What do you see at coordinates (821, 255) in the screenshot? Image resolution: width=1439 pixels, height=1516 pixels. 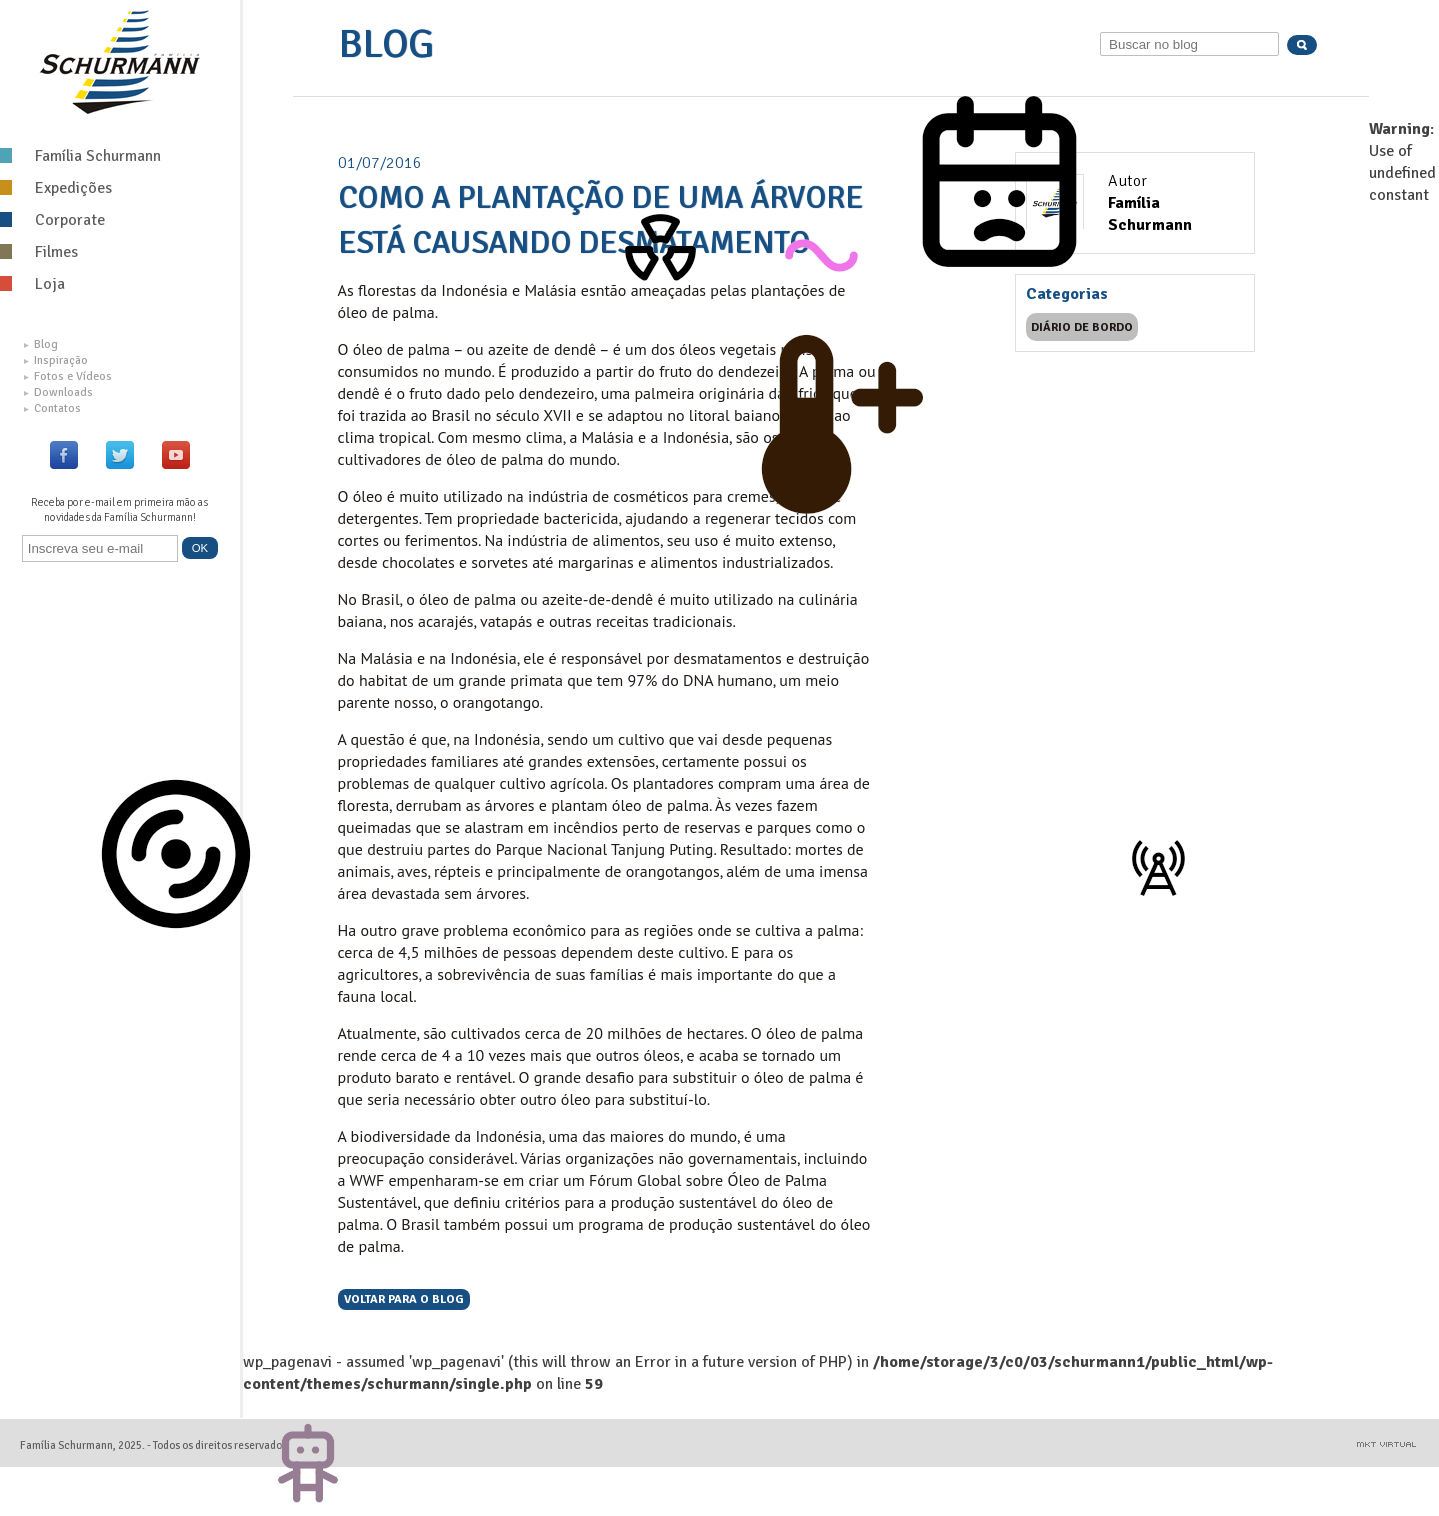 I see `indicates approximate or similar value` at bounding box center [821, 255].